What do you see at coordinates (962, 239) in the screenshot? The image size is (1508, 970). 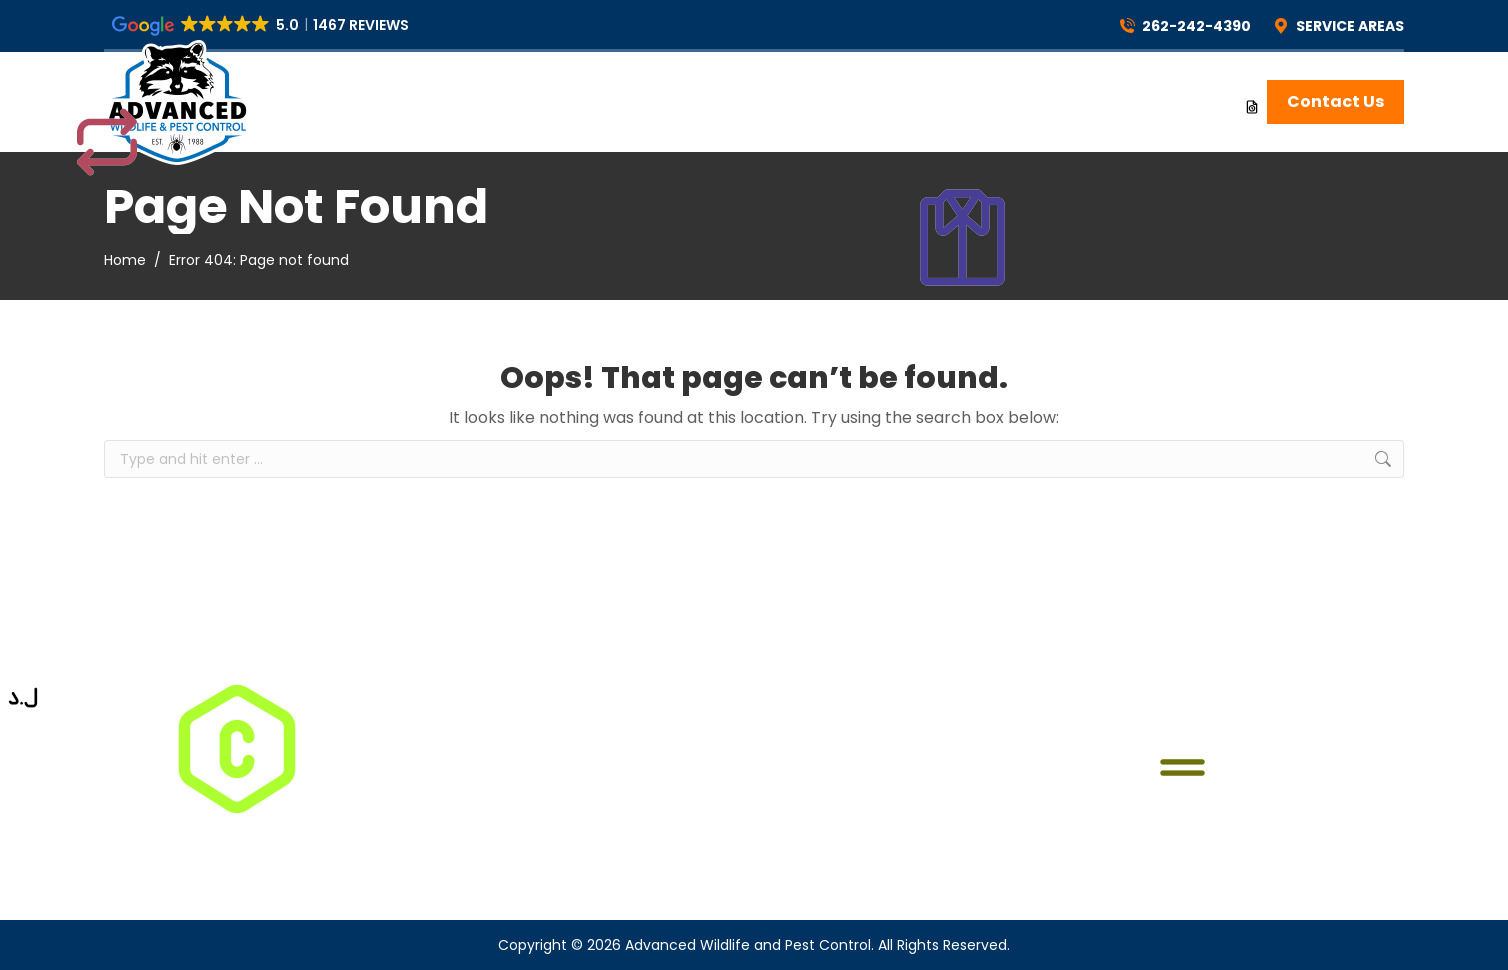 I see `view clothing or apparel items` at bounding box center [962, 239].